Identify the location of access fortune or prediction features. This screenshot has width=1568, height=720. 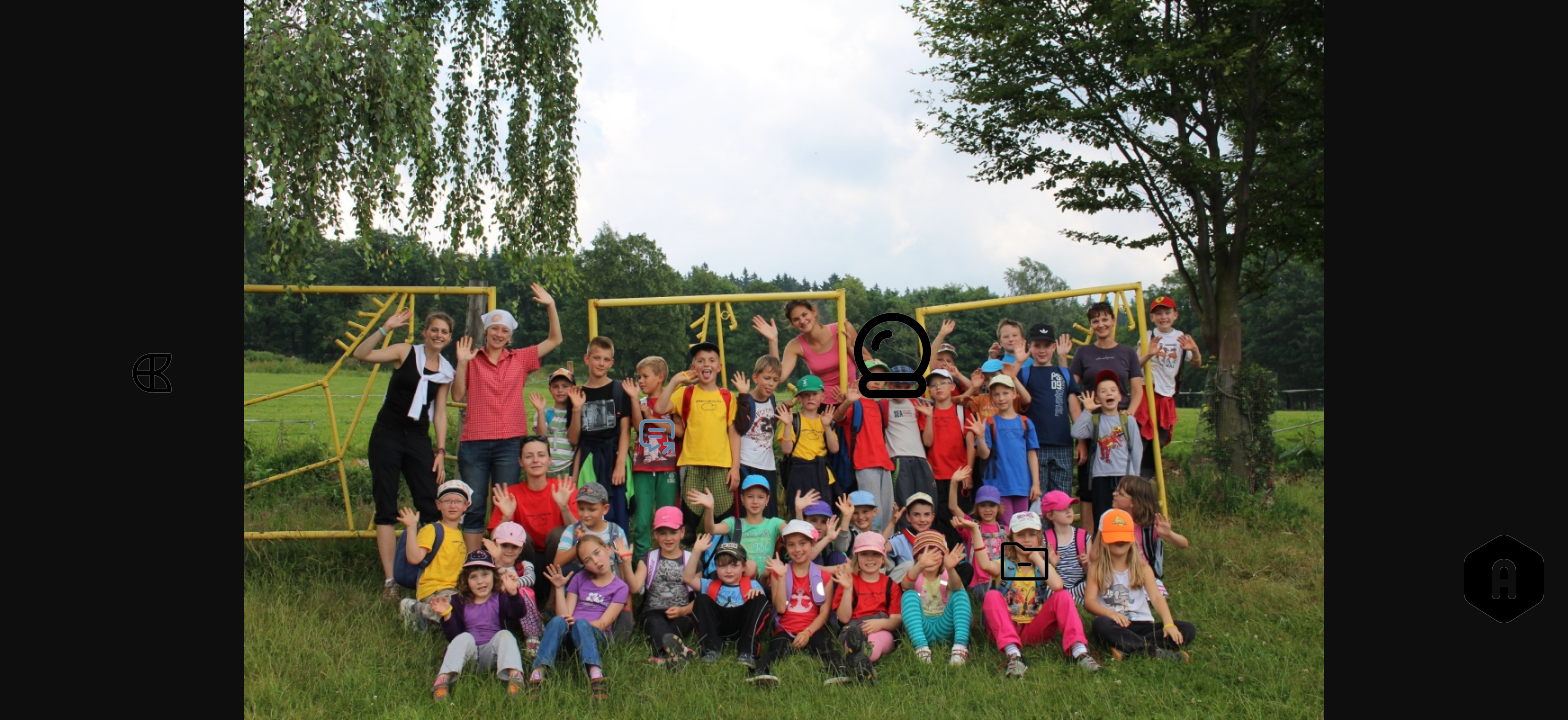
(892, 355).